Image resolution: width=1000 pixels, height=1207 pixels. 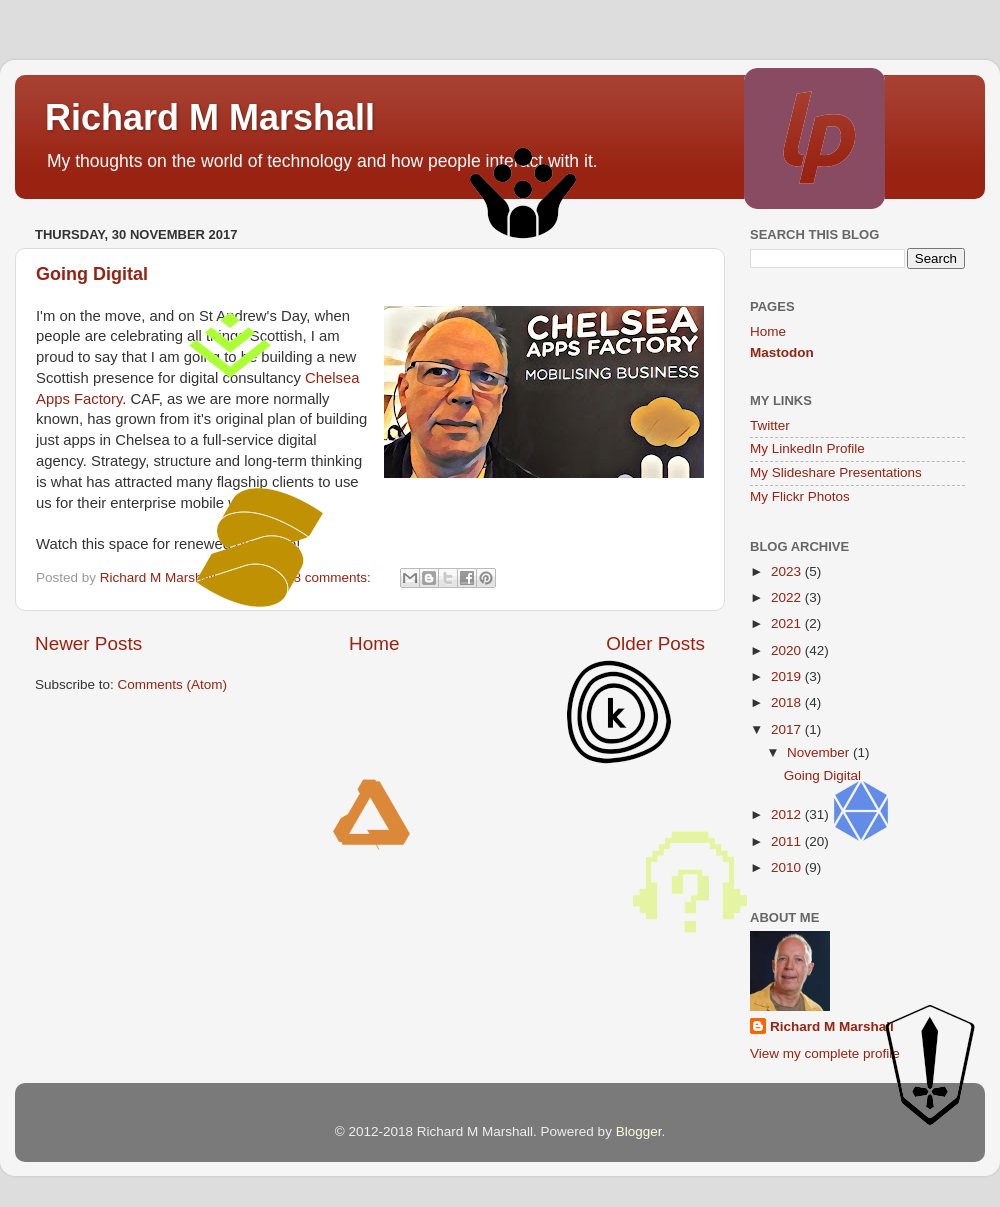 What do you see at coordinates (814, 138) in the screenshot?
I see `link to Liberapay donation page` at bounding box center [814, 138].